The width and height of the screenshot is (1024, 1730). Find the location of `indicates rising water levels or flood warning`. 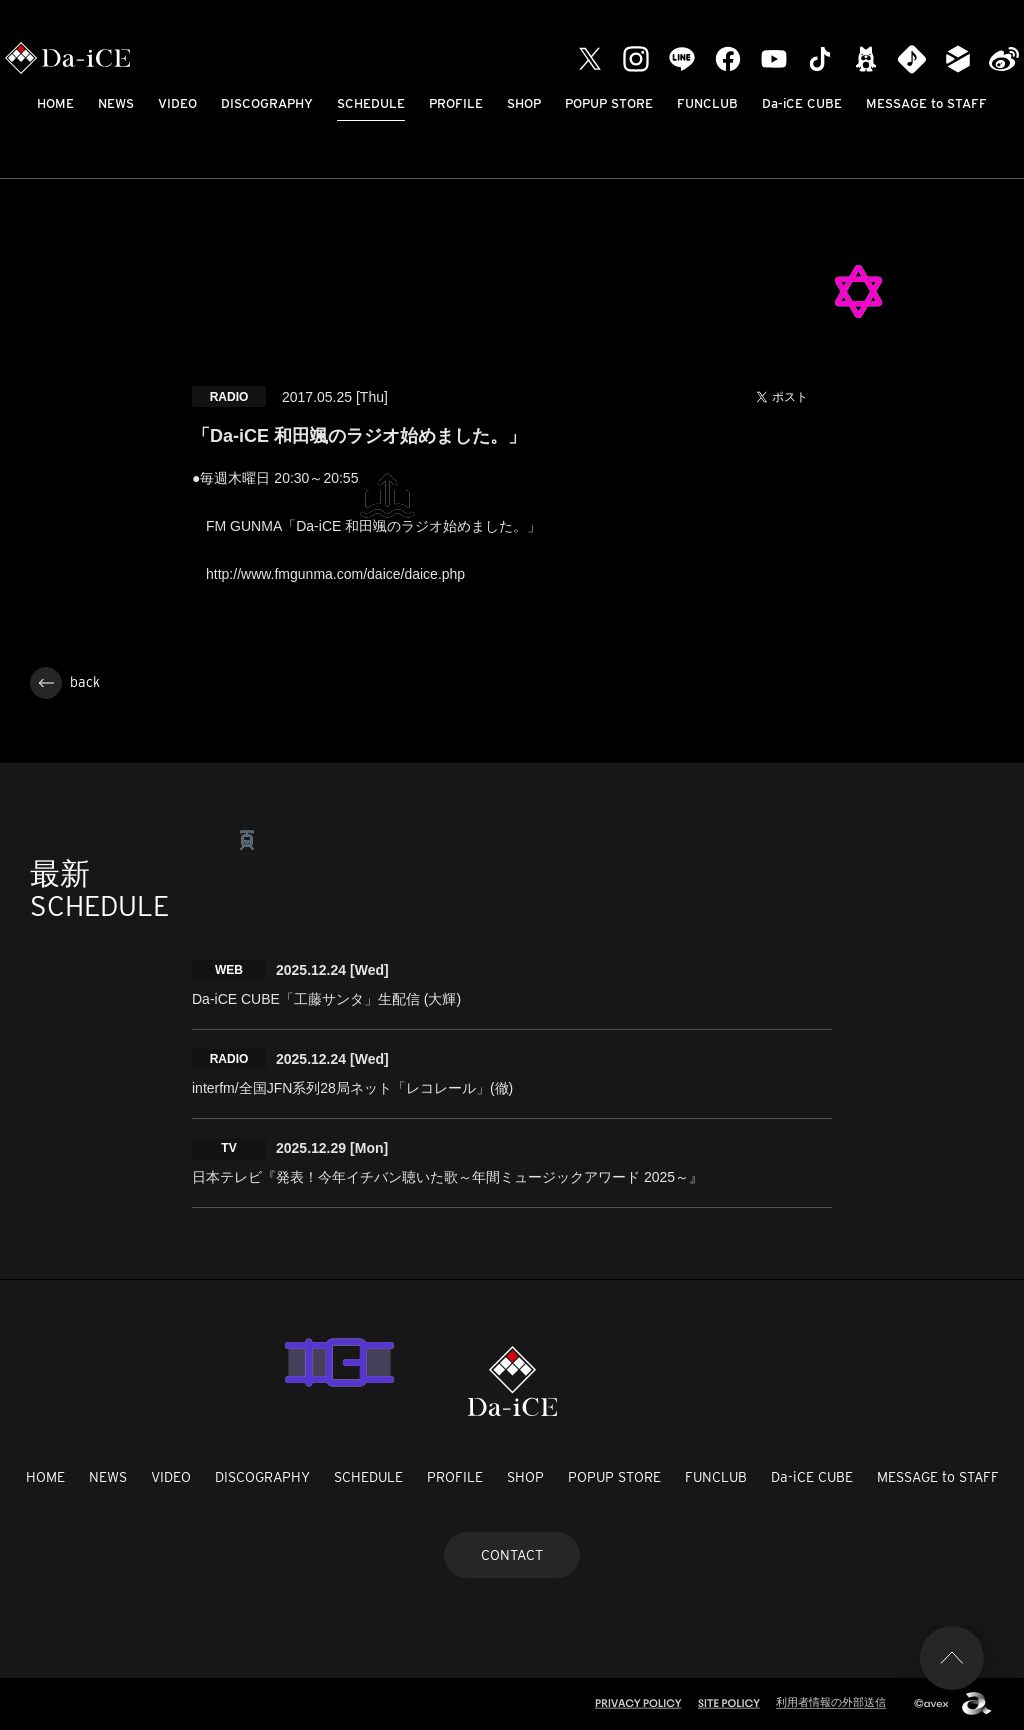

indicates rising water levels or flood warning is located at coordinates (387, 495).